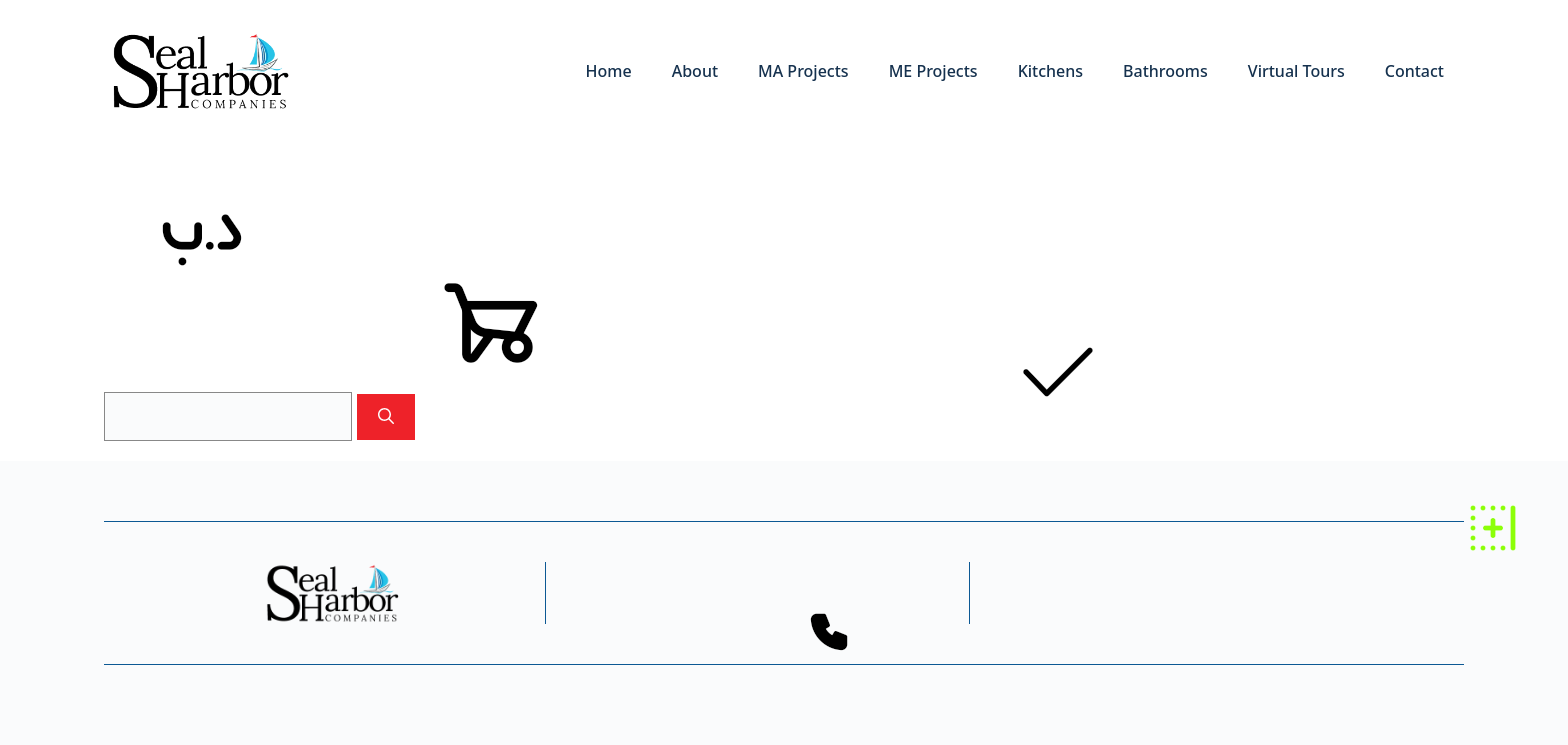  Describe the element at coordinates (493, 323) in the screenshot. I see `access gardening or outdoor supplies` at that location.